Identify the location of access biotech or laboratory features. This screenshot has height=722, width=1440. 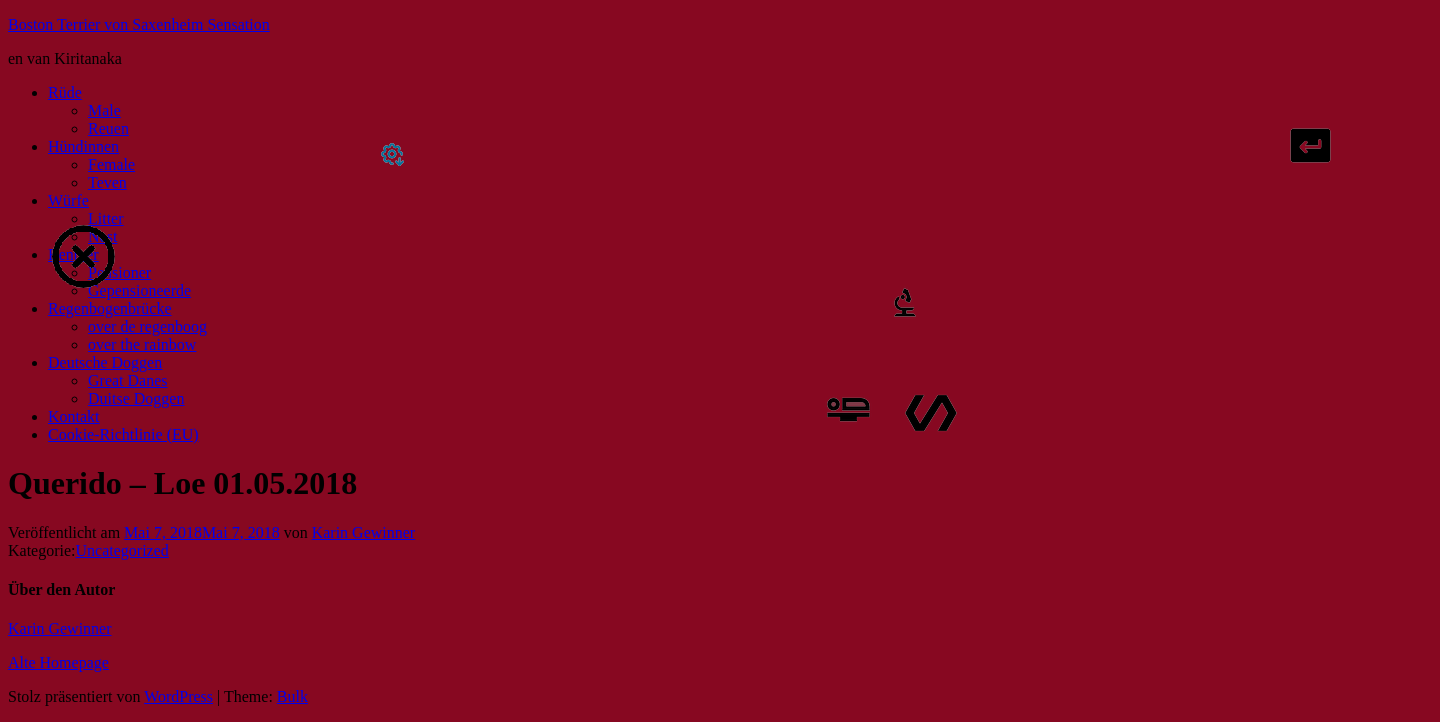
(905, 303).